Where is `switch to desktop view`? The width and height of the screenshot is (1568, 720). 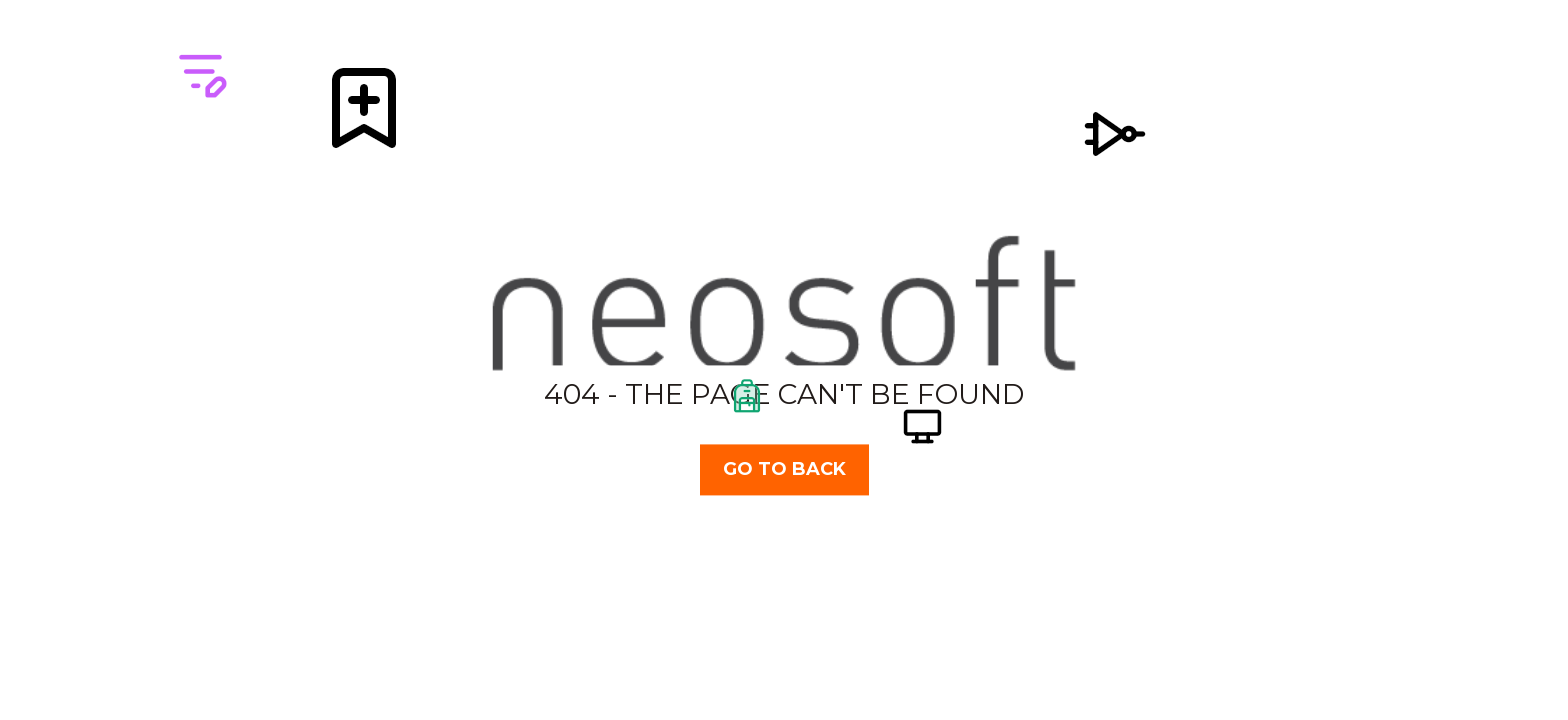
switch to desktop view is located at coordinates (922, 426).